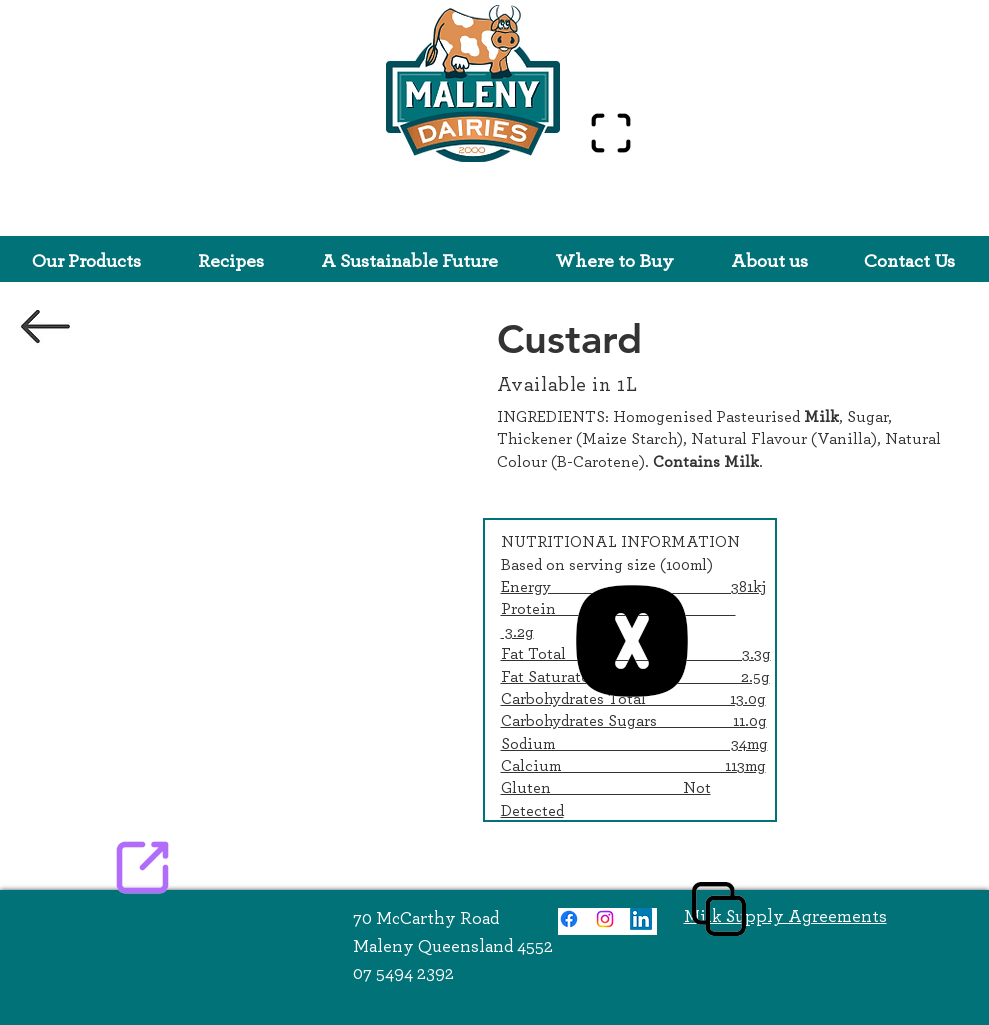  What do you see at coordinates (632, 641) in the screenshot?
I see `close or dismiss a dialog` at bounding box center [632, 641].